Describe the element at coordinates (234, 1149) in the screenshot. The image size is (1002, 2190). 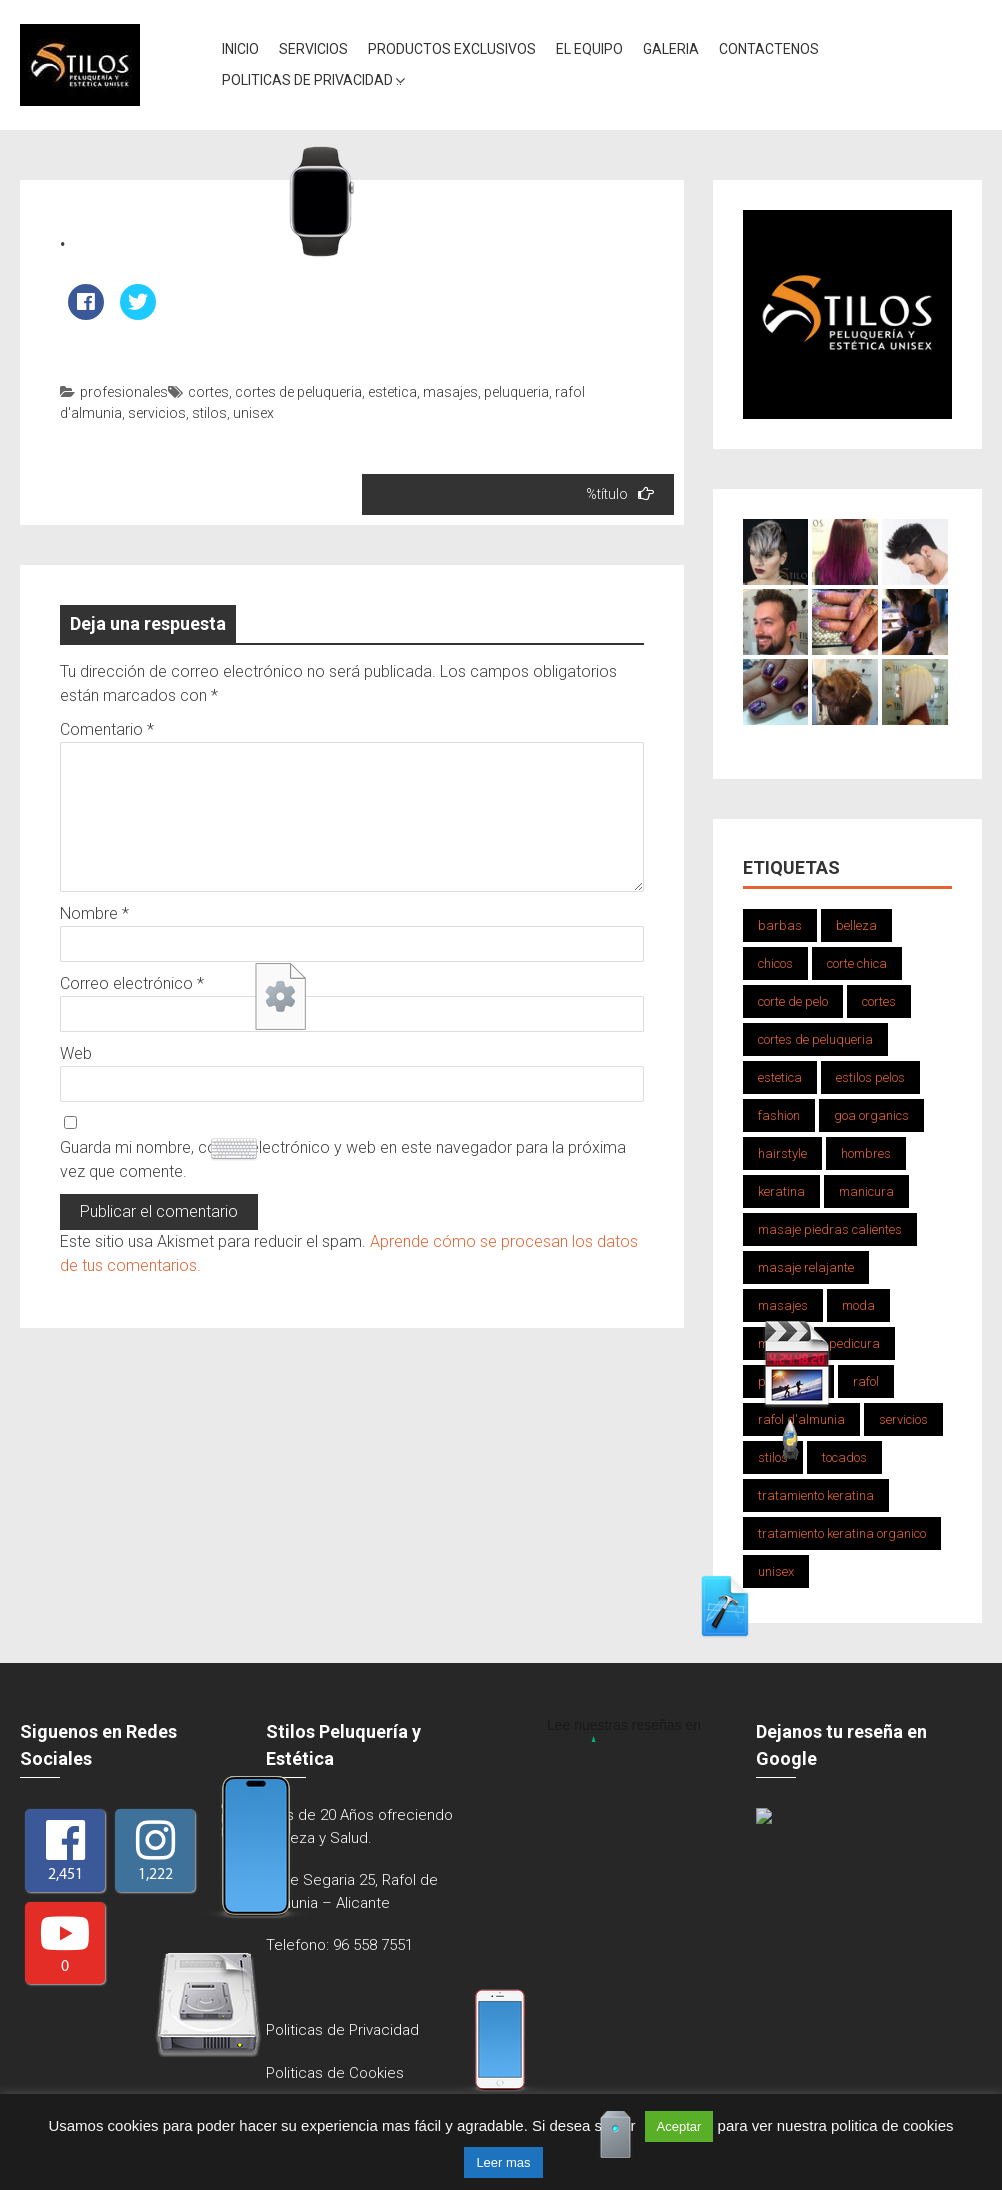
I see `connect an external keyboard` at that location.